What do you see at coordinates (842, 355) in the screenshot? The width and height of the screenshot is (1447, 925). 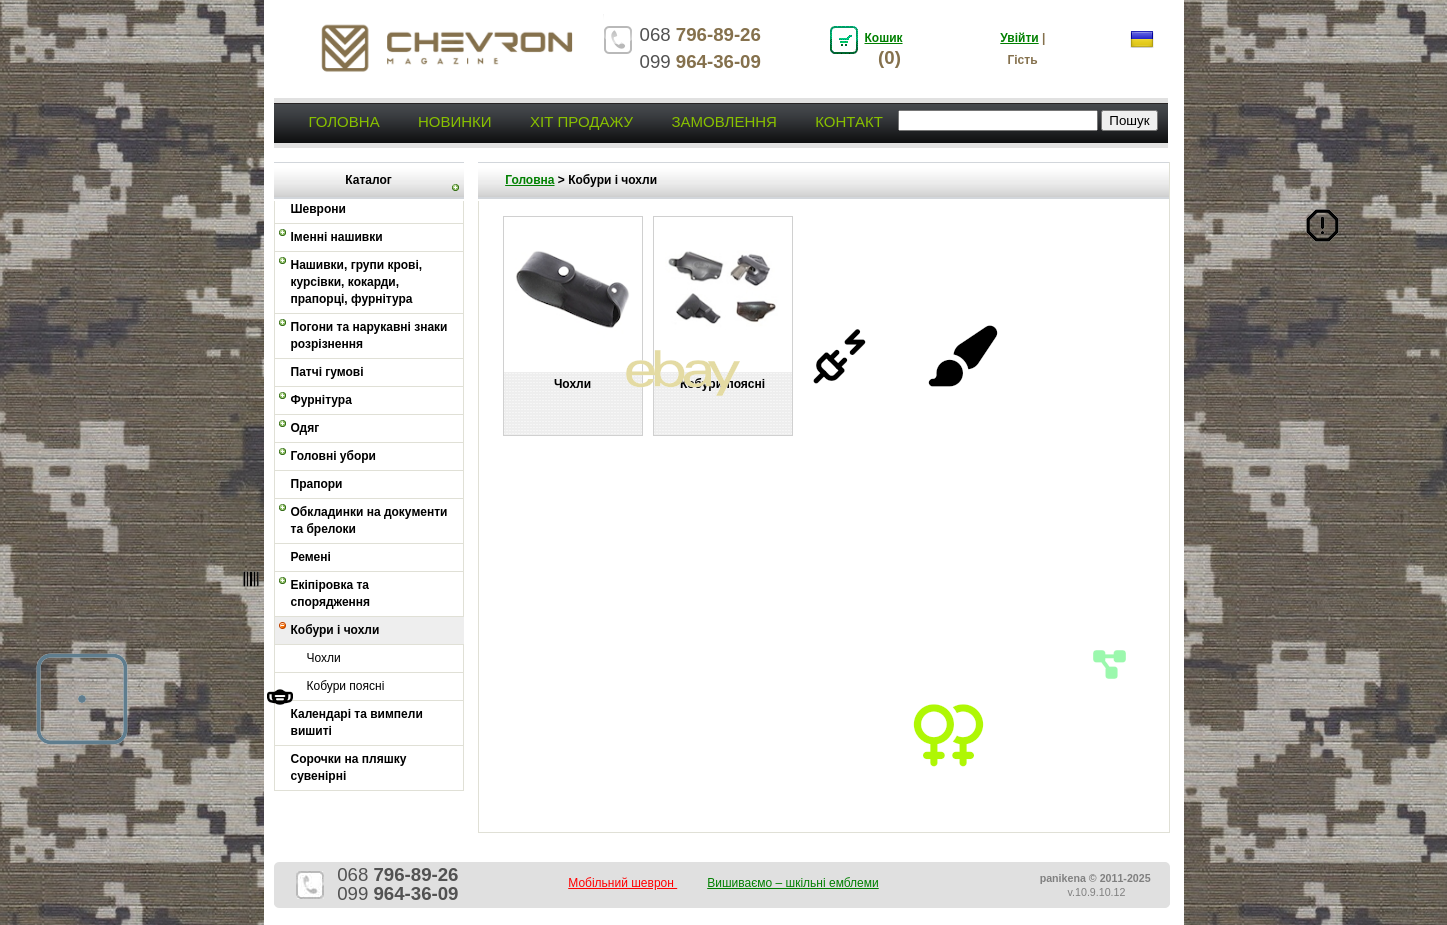 I see `charging or power connection active` at bounding box center [842, 355].